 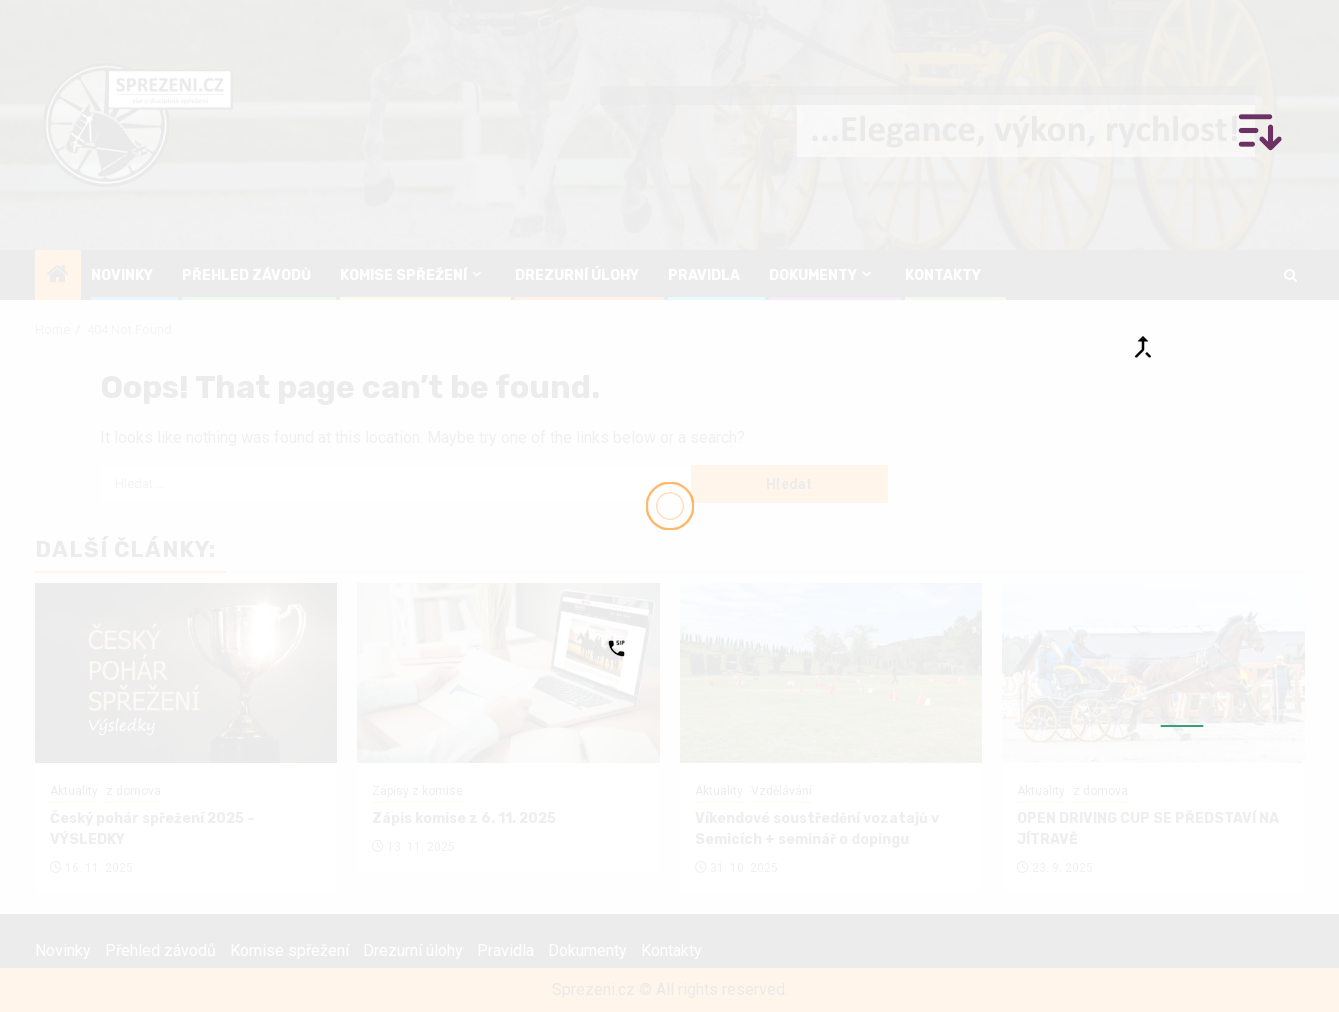 What do you see at coordinates (1258, 130) in the screenshot?
I see `sort items in ascending order` at bounding box center [1258, 130].